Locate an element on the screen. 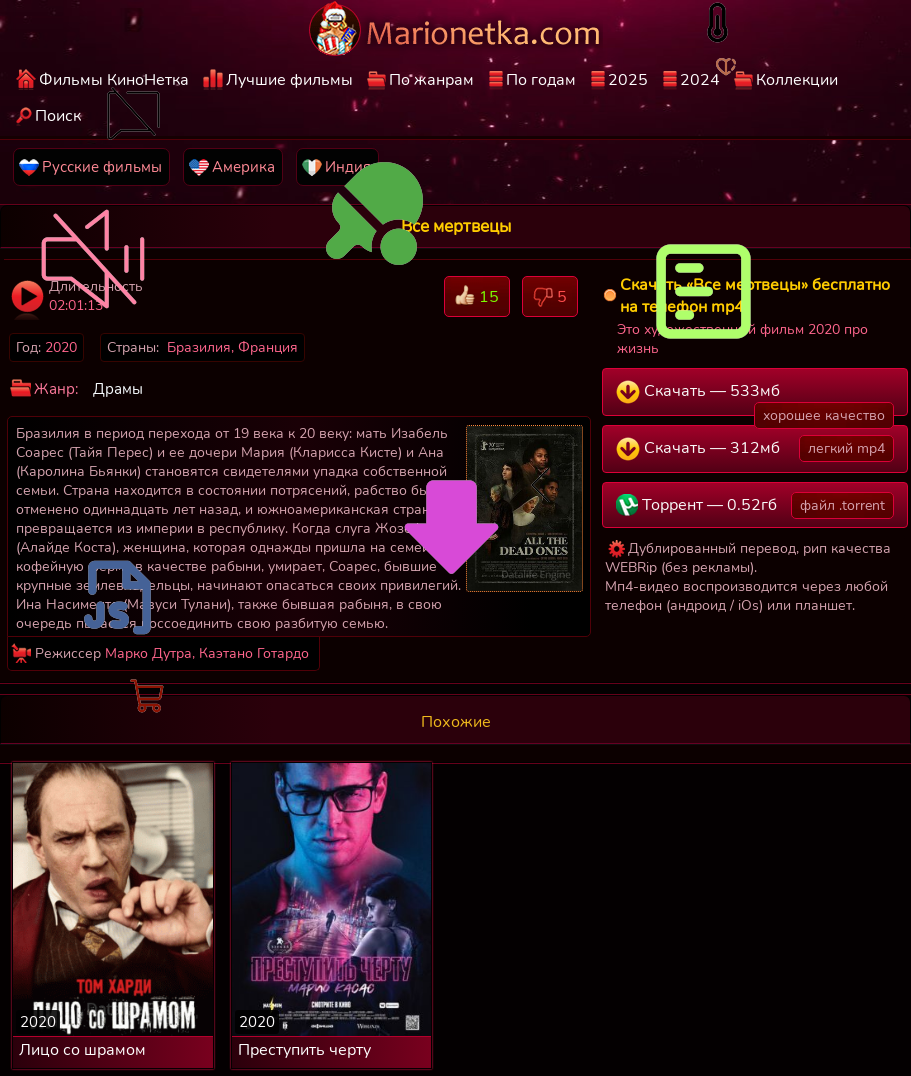 Image resolution: width=911 pixels, height=1076 pixels. mute audio or sound is located at coordinates (91, 259).